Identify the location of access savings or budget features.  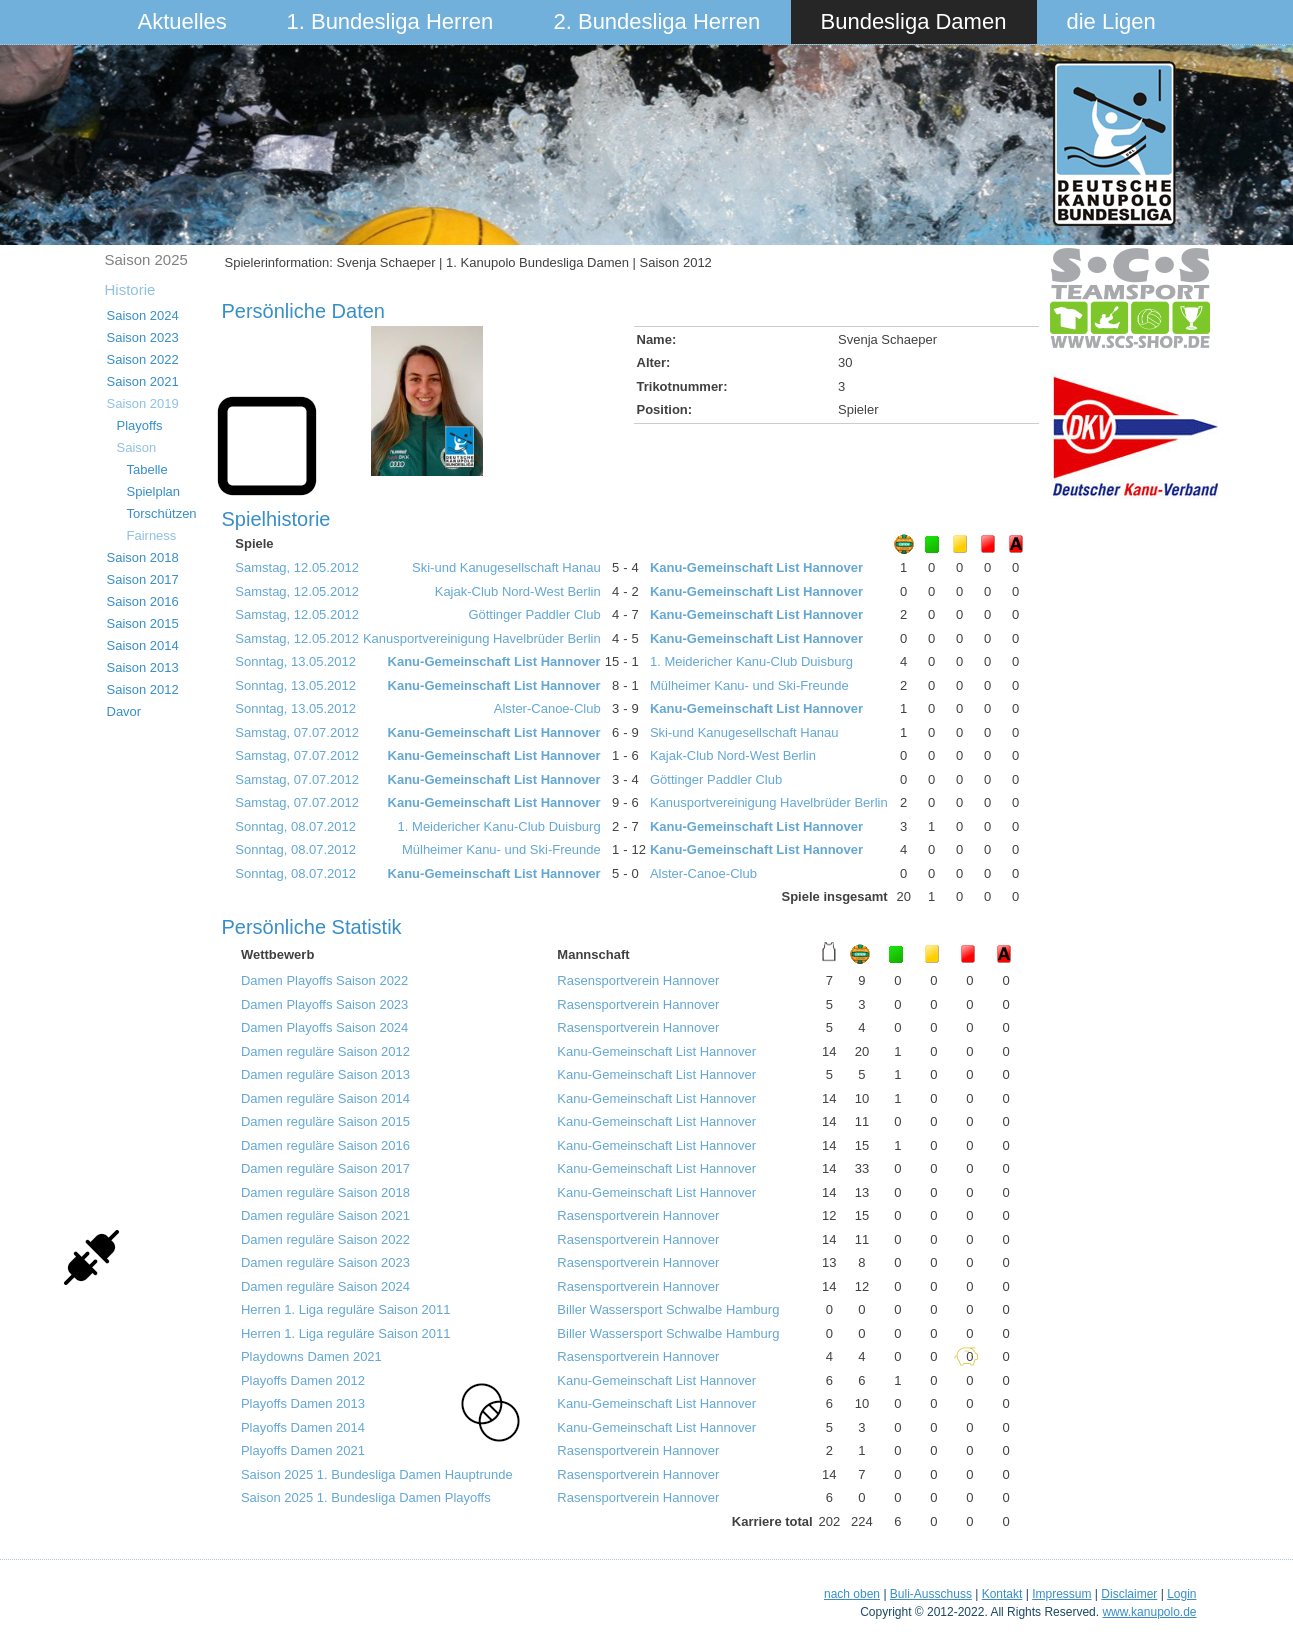
(966, 1356).